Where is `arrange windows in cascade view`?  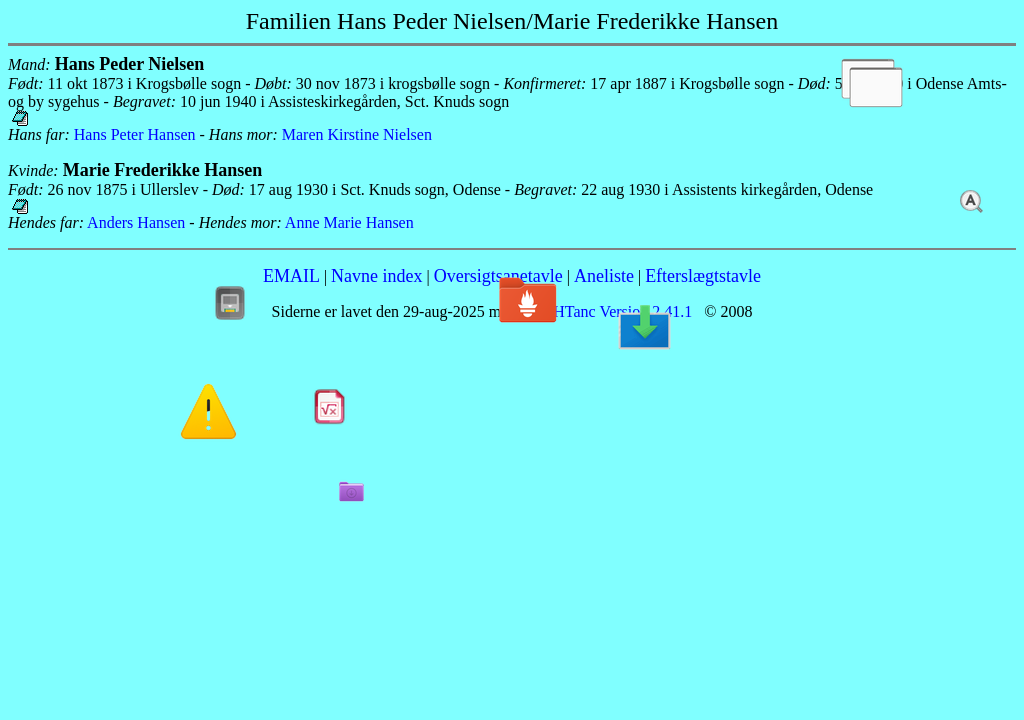 arrange windows in cascade view is located at coordinates (872, 83).